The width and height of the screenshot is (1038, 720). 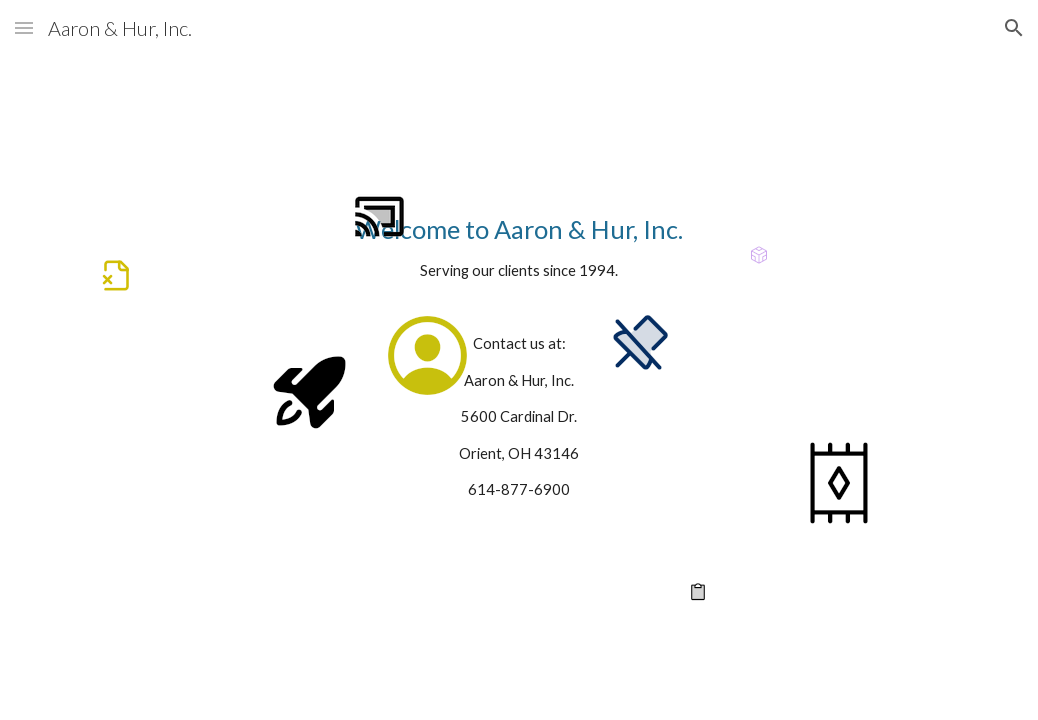 I want to click on access clipboard contents, so click(x=698, y=592).